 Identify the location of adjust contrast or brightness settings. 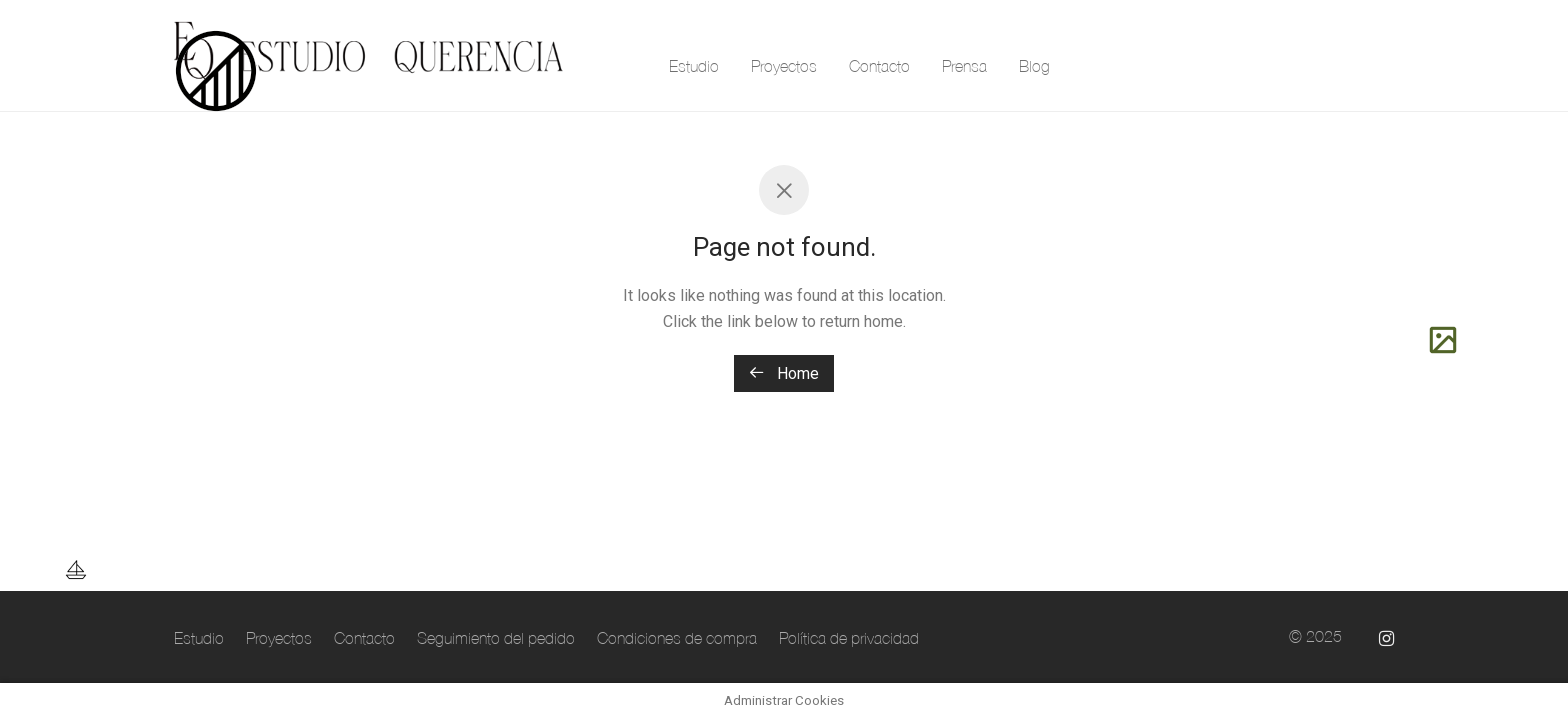
(216, 71).